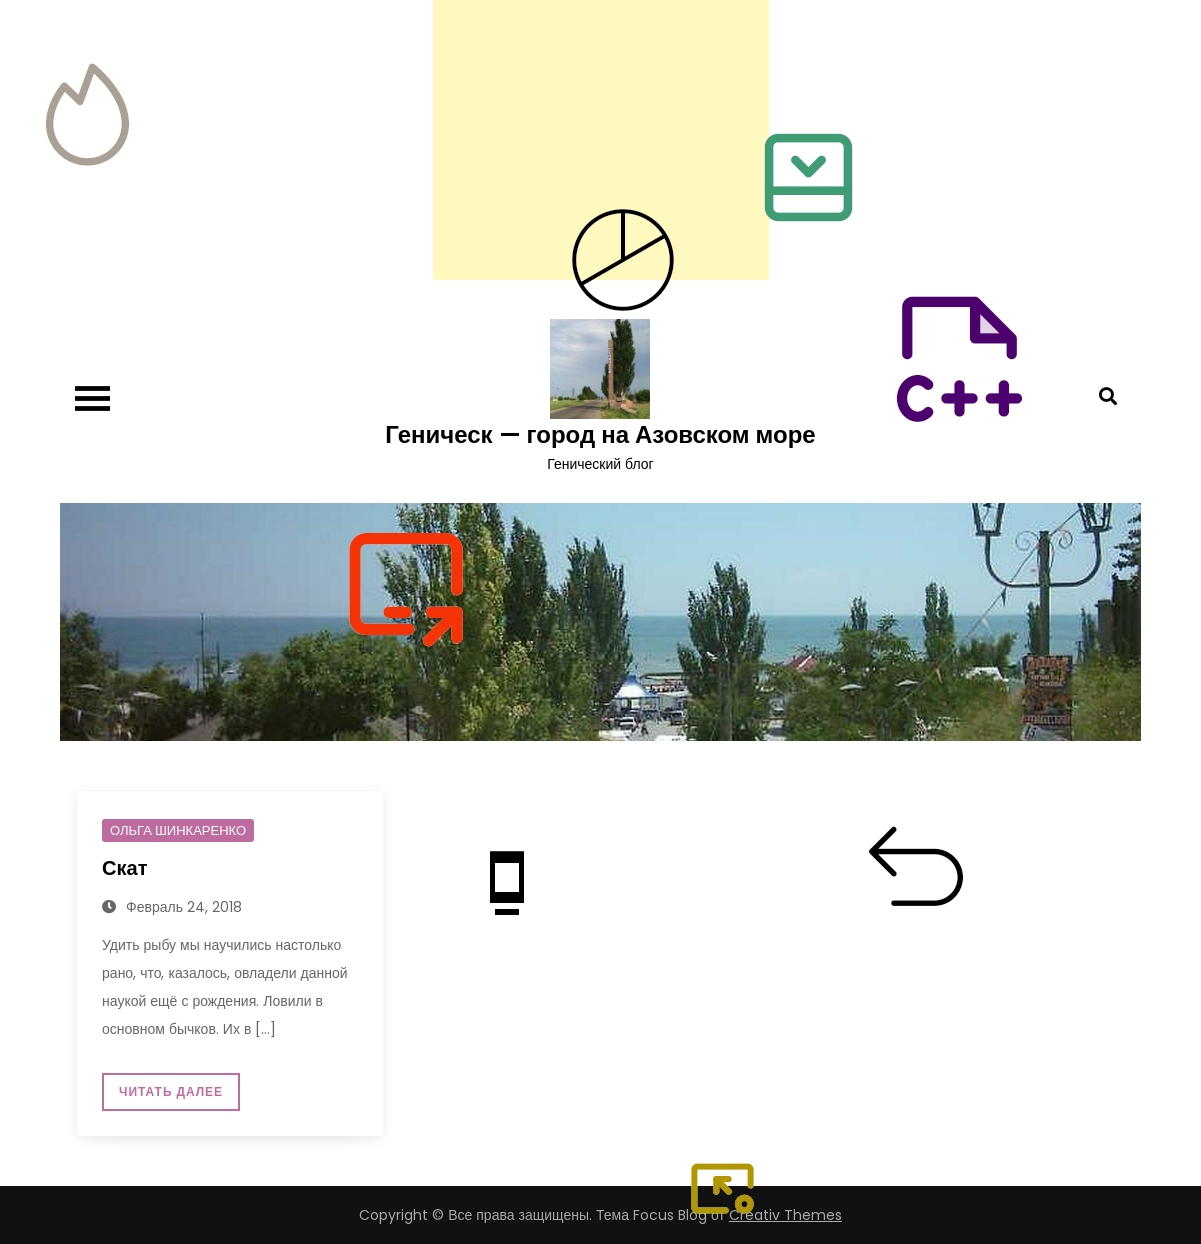 The image size is (1201, 1244). Describe the element at coordinates (808, 177) in the screenshot. I see `collapse bottom panel` at that location.